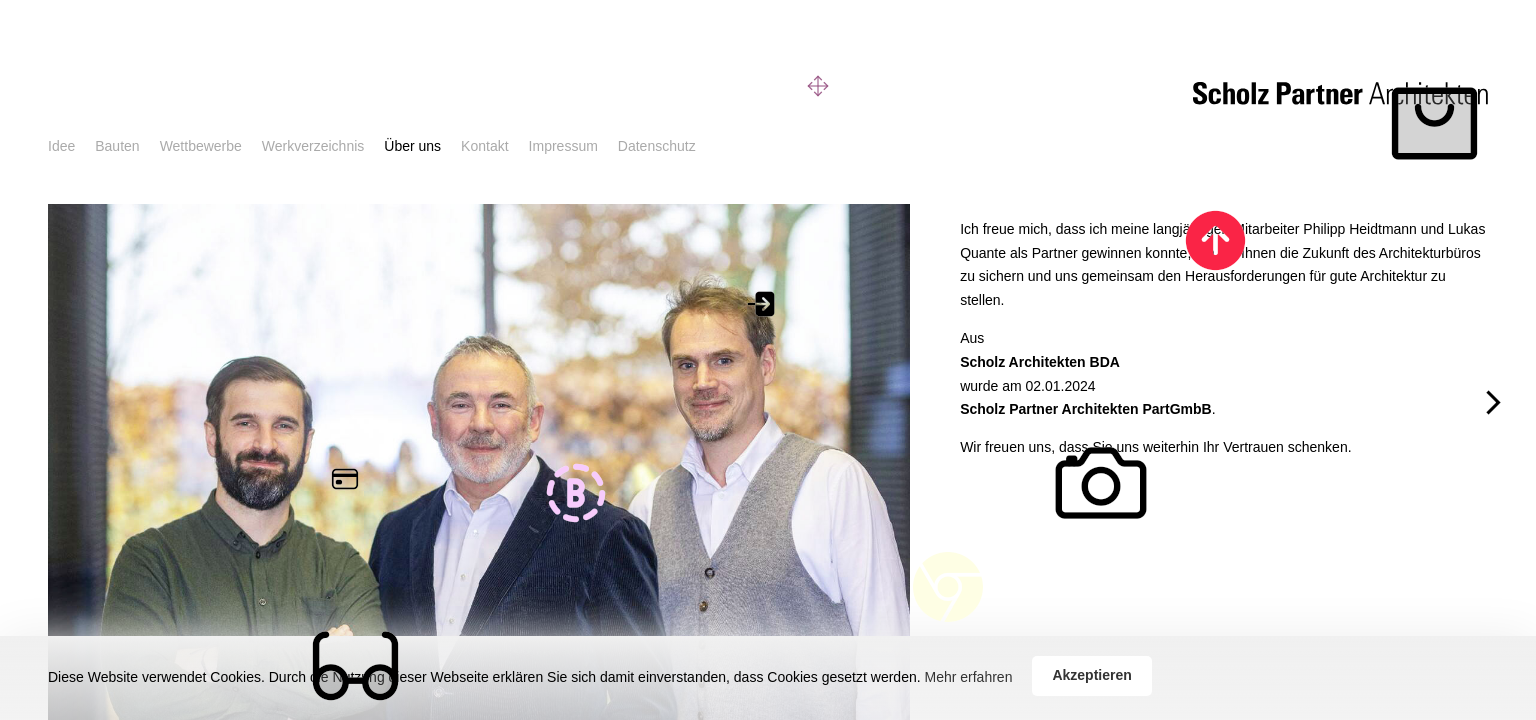 The image size is (1536, 720). I want to click on open link in Google Chrome browser, so click(948, 587).